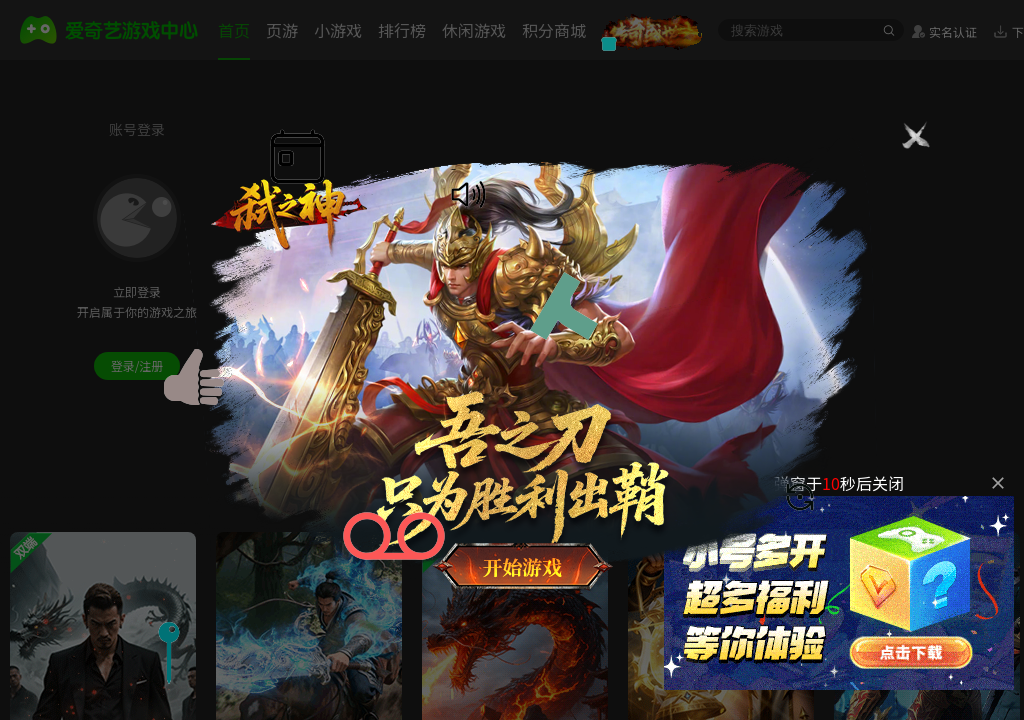 Image resolution: width=1024 pixels, height=720 pixels. What do you see at coordinates (394, 536) in the screenshot?
I see `access voicemail messages` at bounding box center [394, 536].